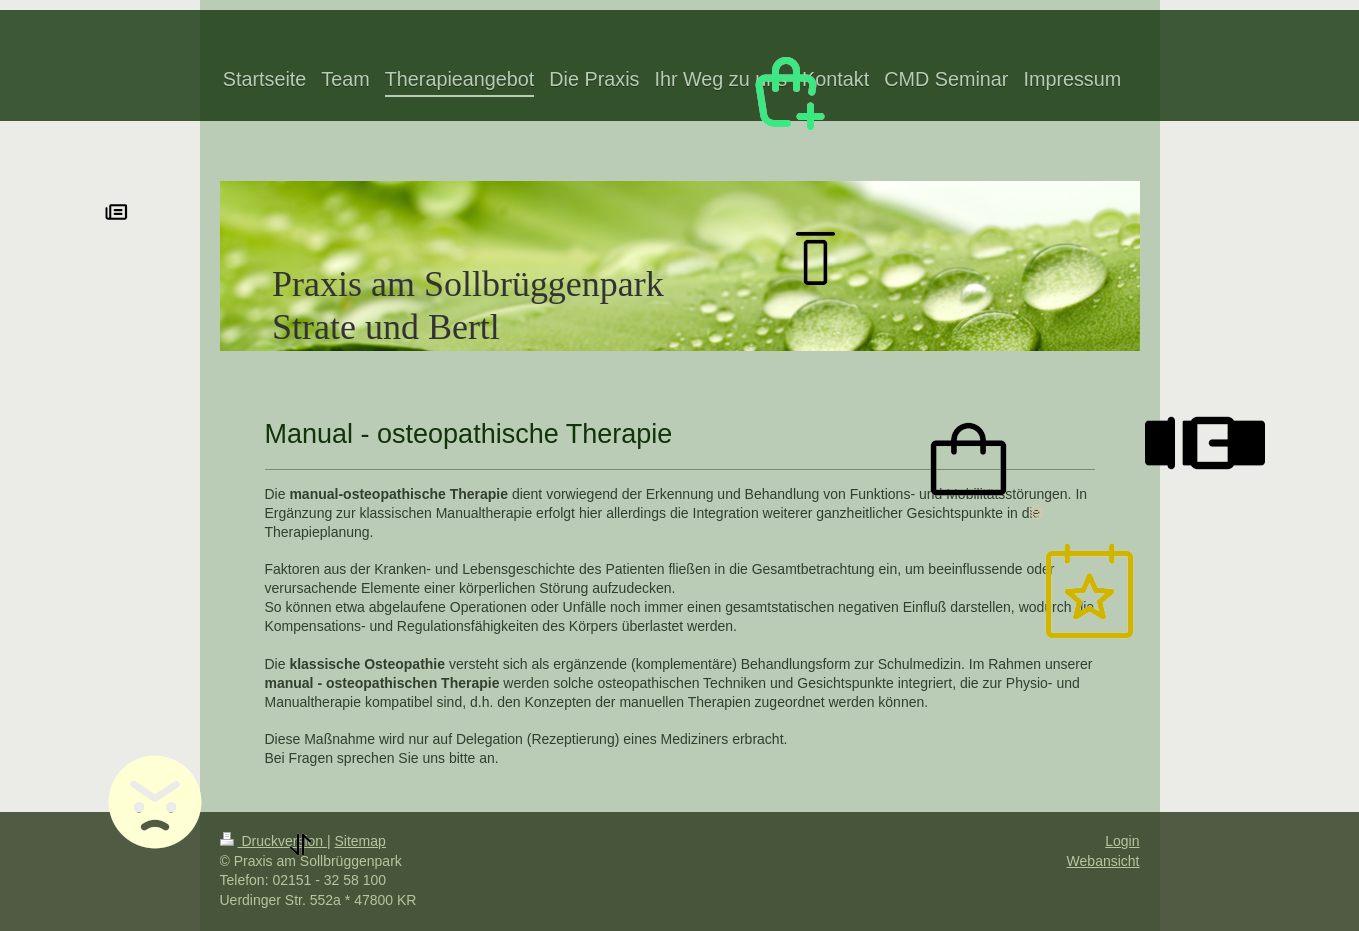 This screenshot has width=1359, height=931. Describe the element at coordinates (1089, 594) in the screenshot. I see `view favorite or starred events` at that location.